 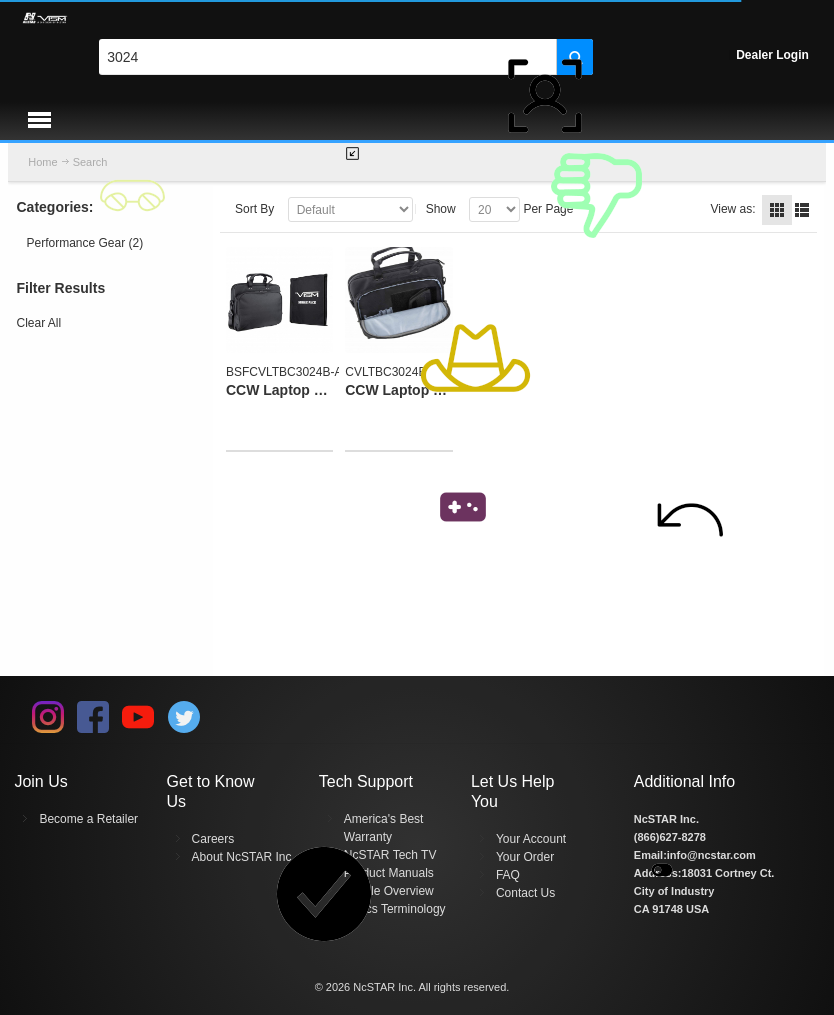 What do you see at coordinates (596, 195) in the screenshot?
I see `dislike or downvote content` at bounding box center [596, 195].